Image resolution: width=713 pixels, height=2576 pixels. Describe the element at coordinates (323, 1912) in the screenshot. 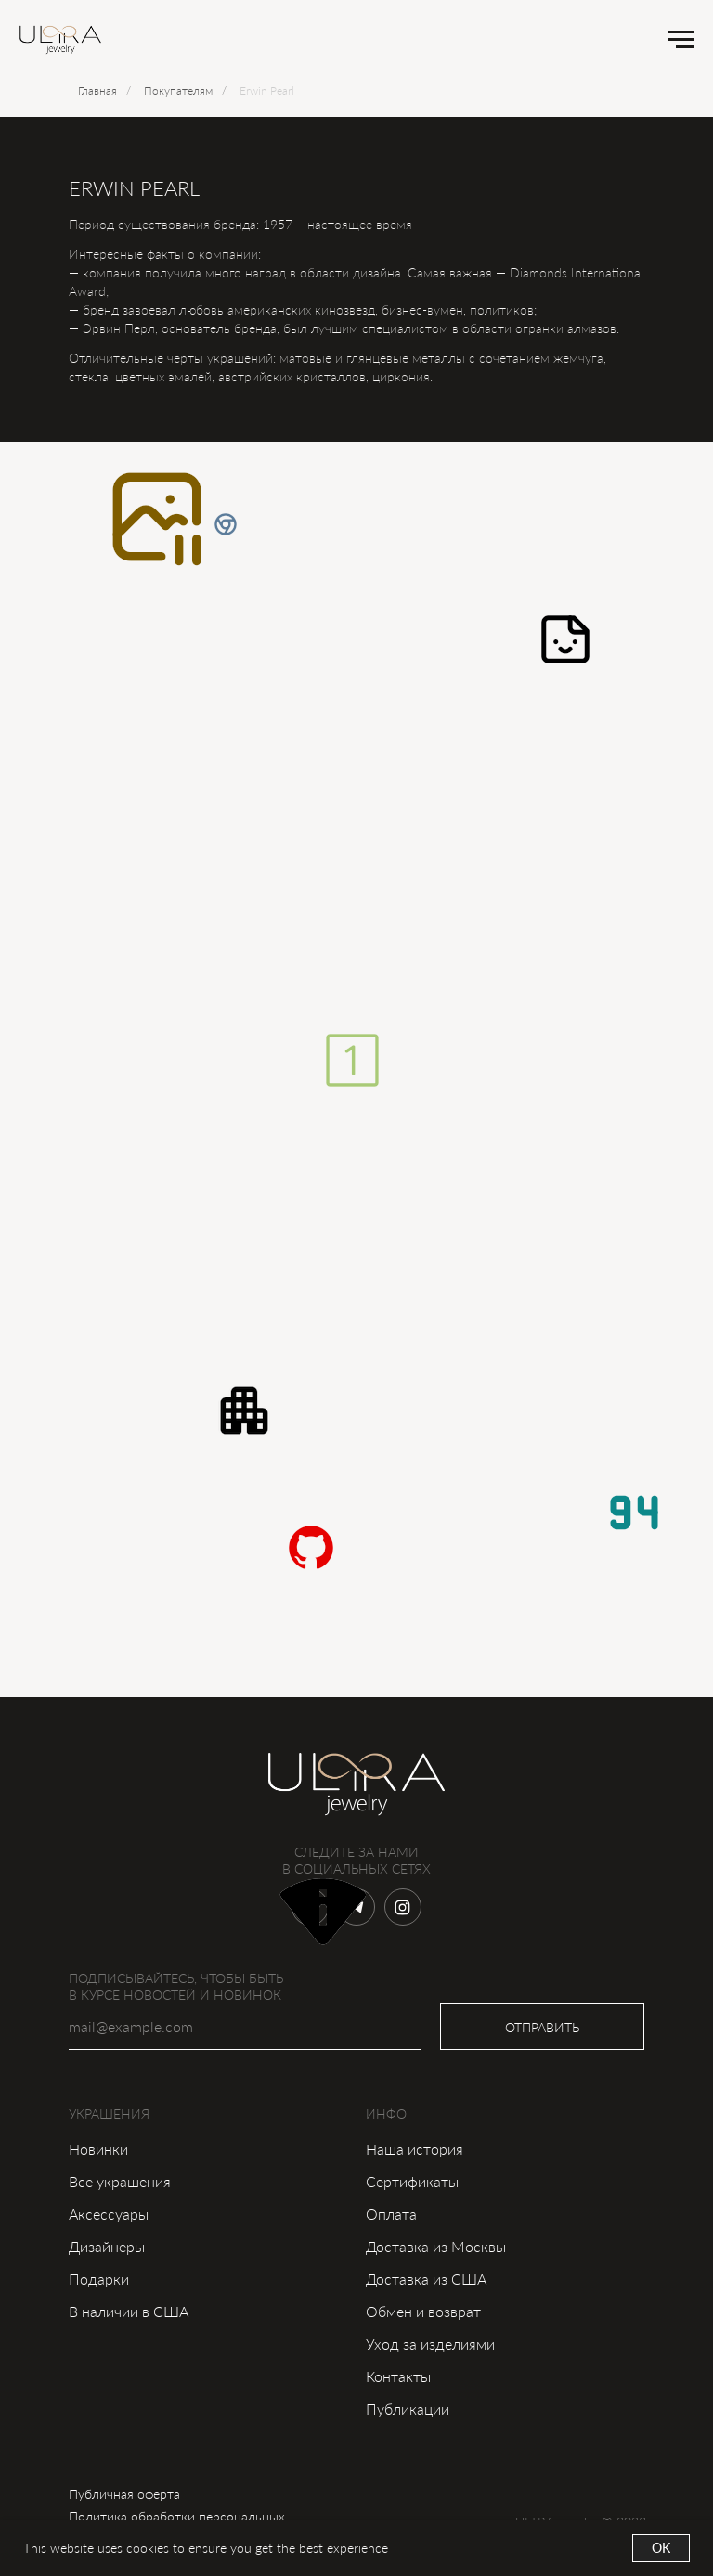

I see `scan for available wifi networks` at that location.